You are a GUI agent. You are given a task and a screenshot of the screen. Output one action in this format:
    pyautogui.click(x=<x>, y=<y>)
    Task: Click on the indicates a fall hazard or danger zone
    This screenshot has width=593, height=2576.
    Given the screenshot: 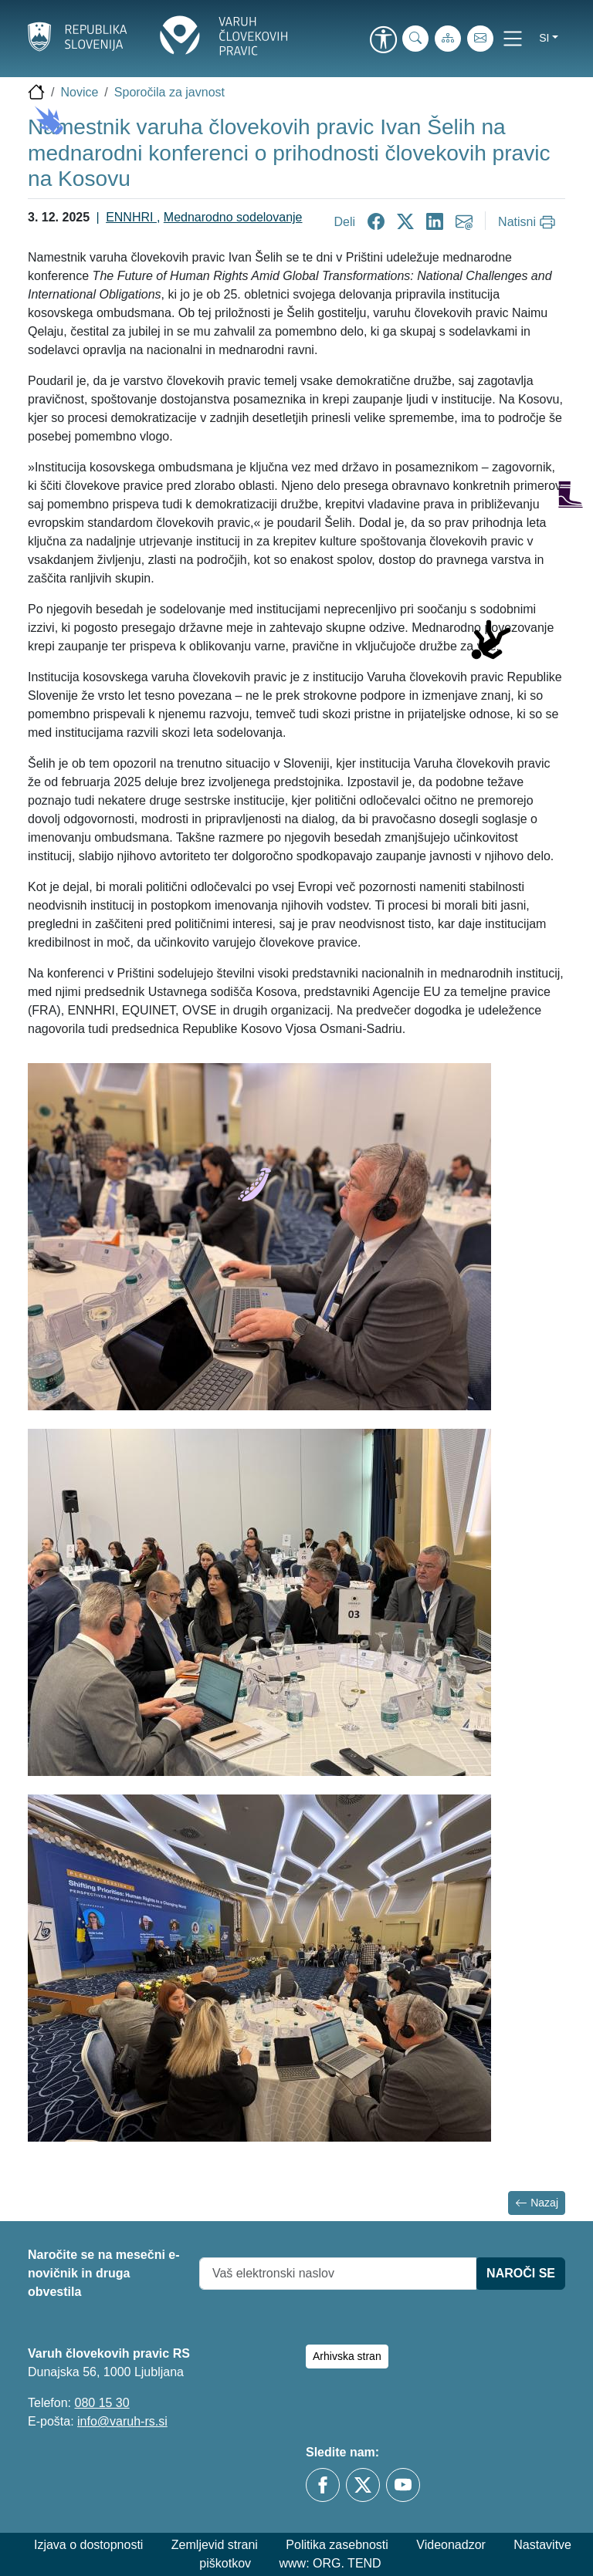 What is the action you would take?
    pyautogui.click(x=491, y=640)
    